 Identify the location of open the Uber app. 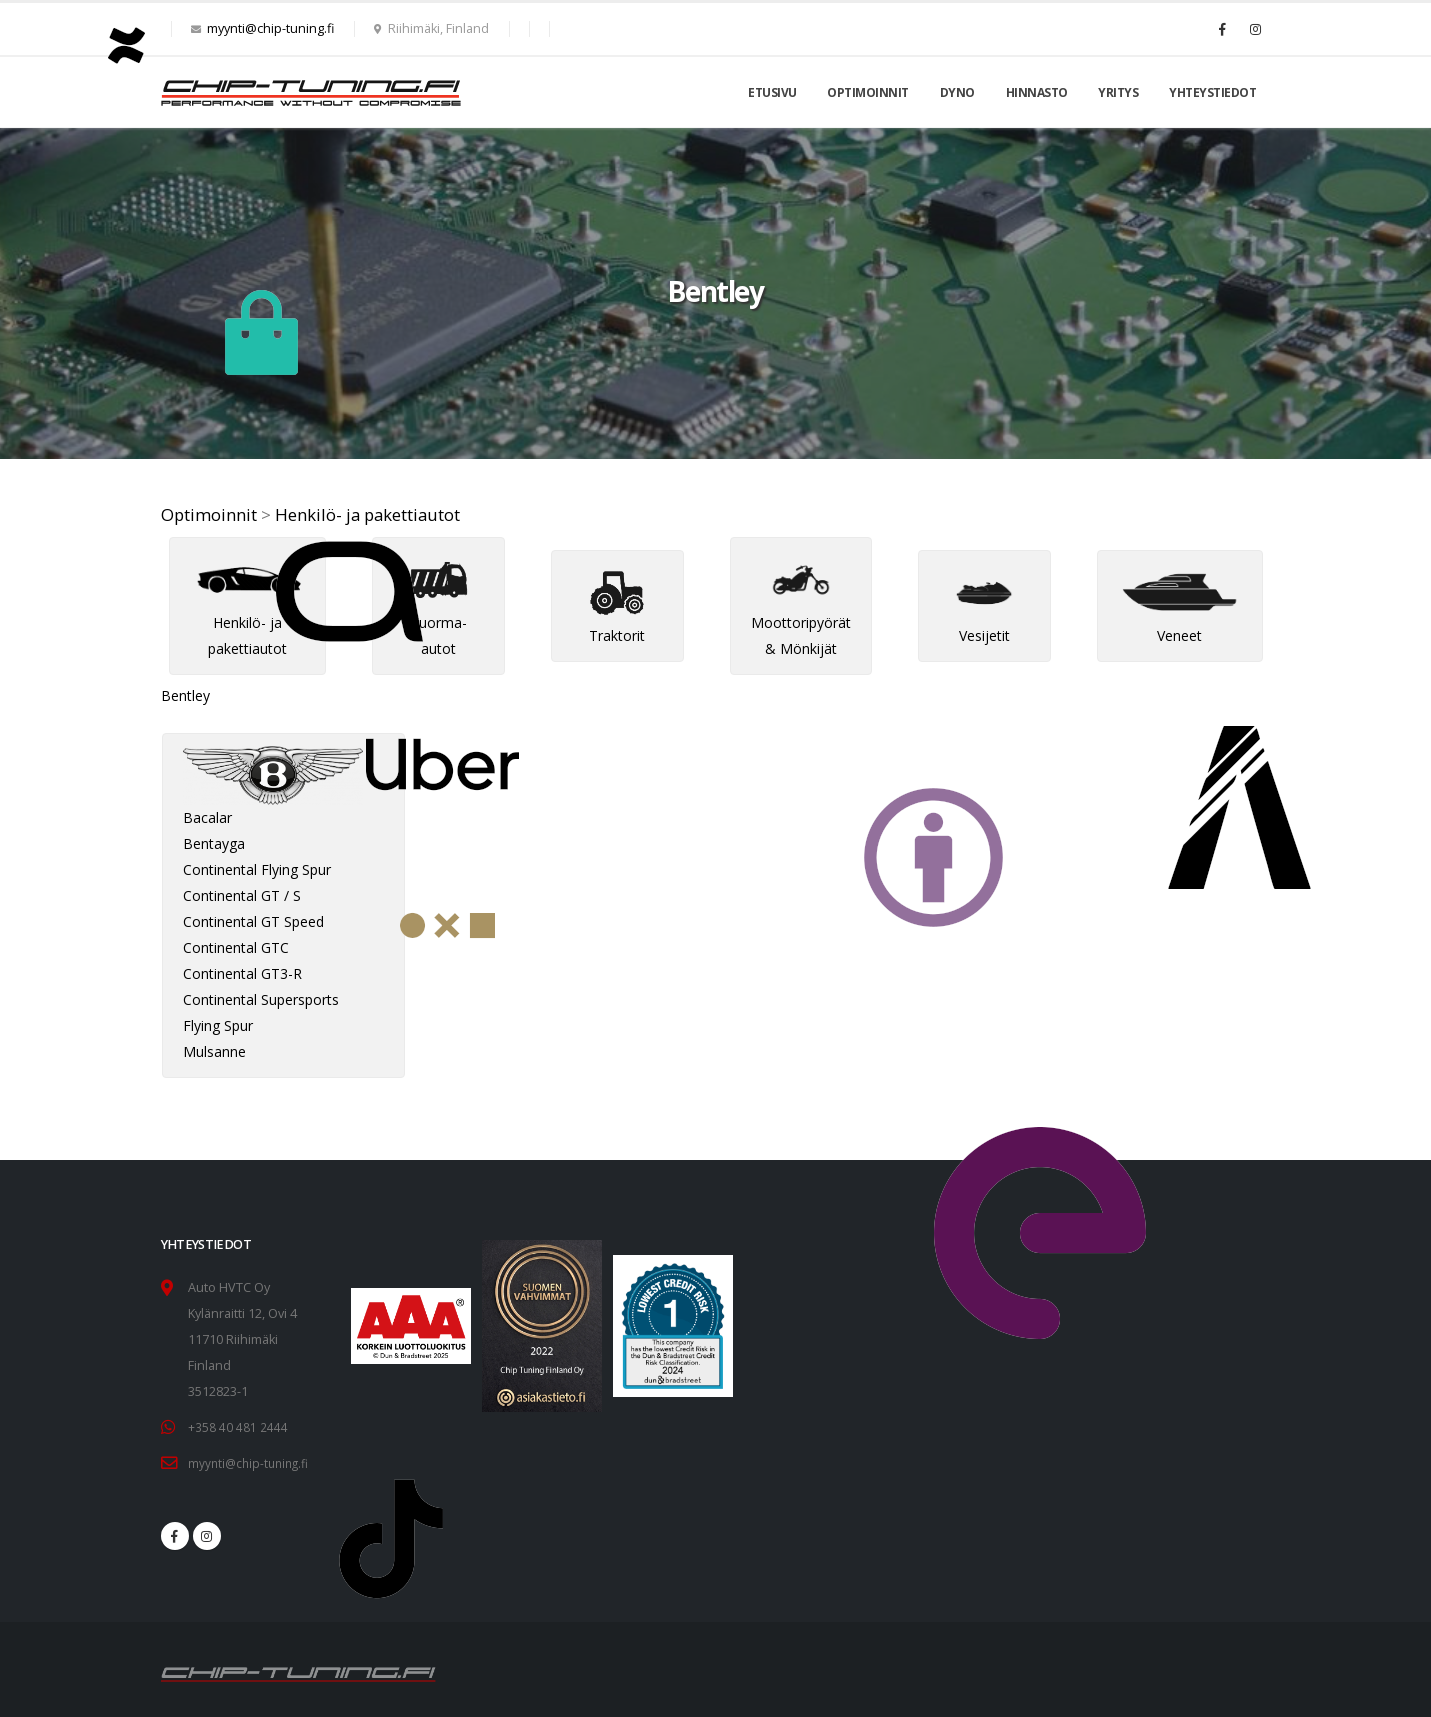
(442, 764).